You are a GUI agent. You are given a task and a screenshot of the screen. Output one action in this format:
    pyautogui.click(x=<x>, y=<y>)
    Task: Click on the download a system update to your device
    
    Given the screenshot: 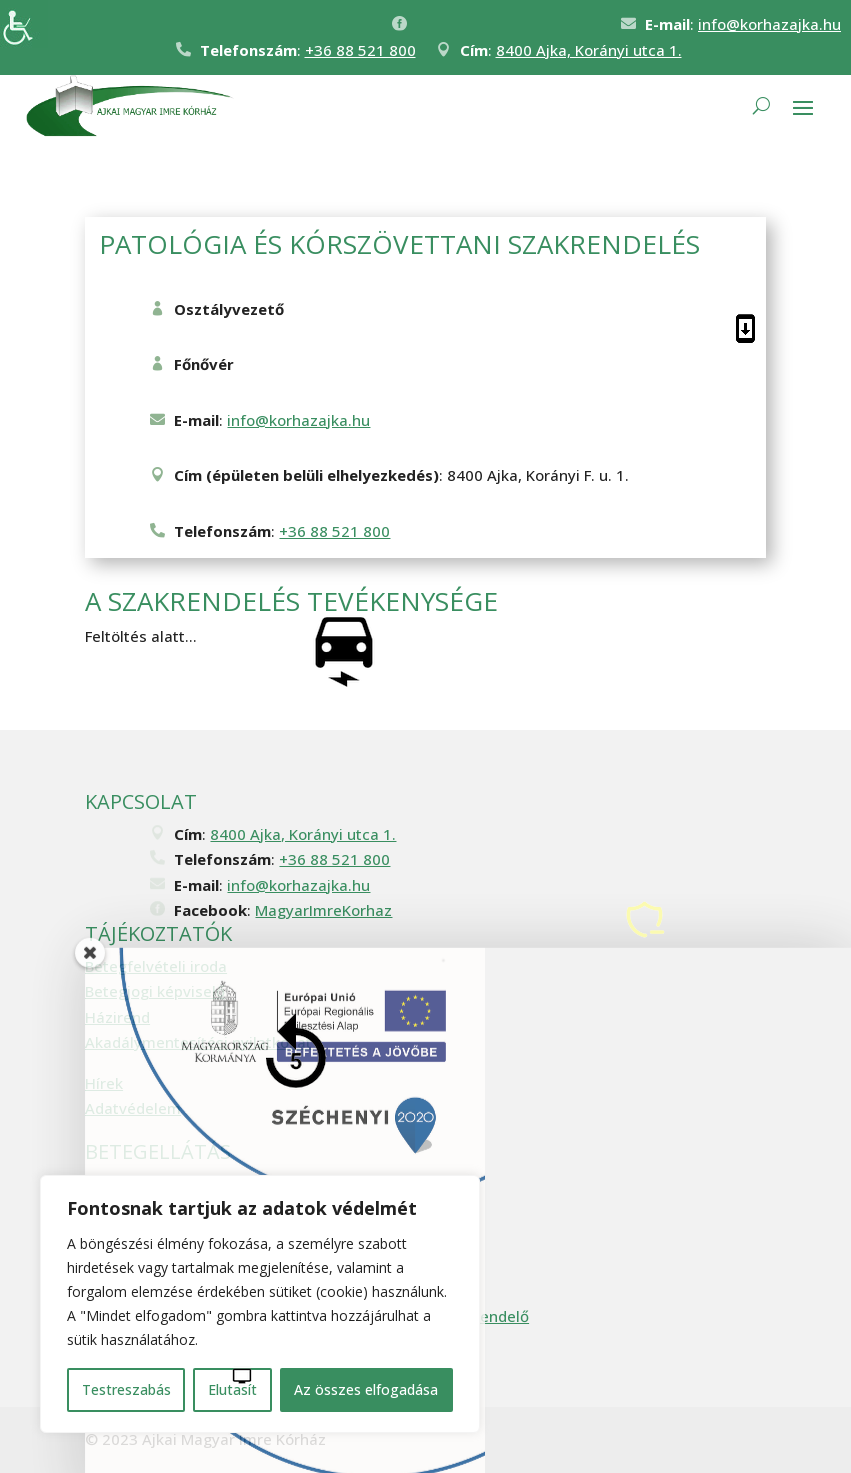 What is the action you would take?
    pyautogui.click(x=745, y=328)
    